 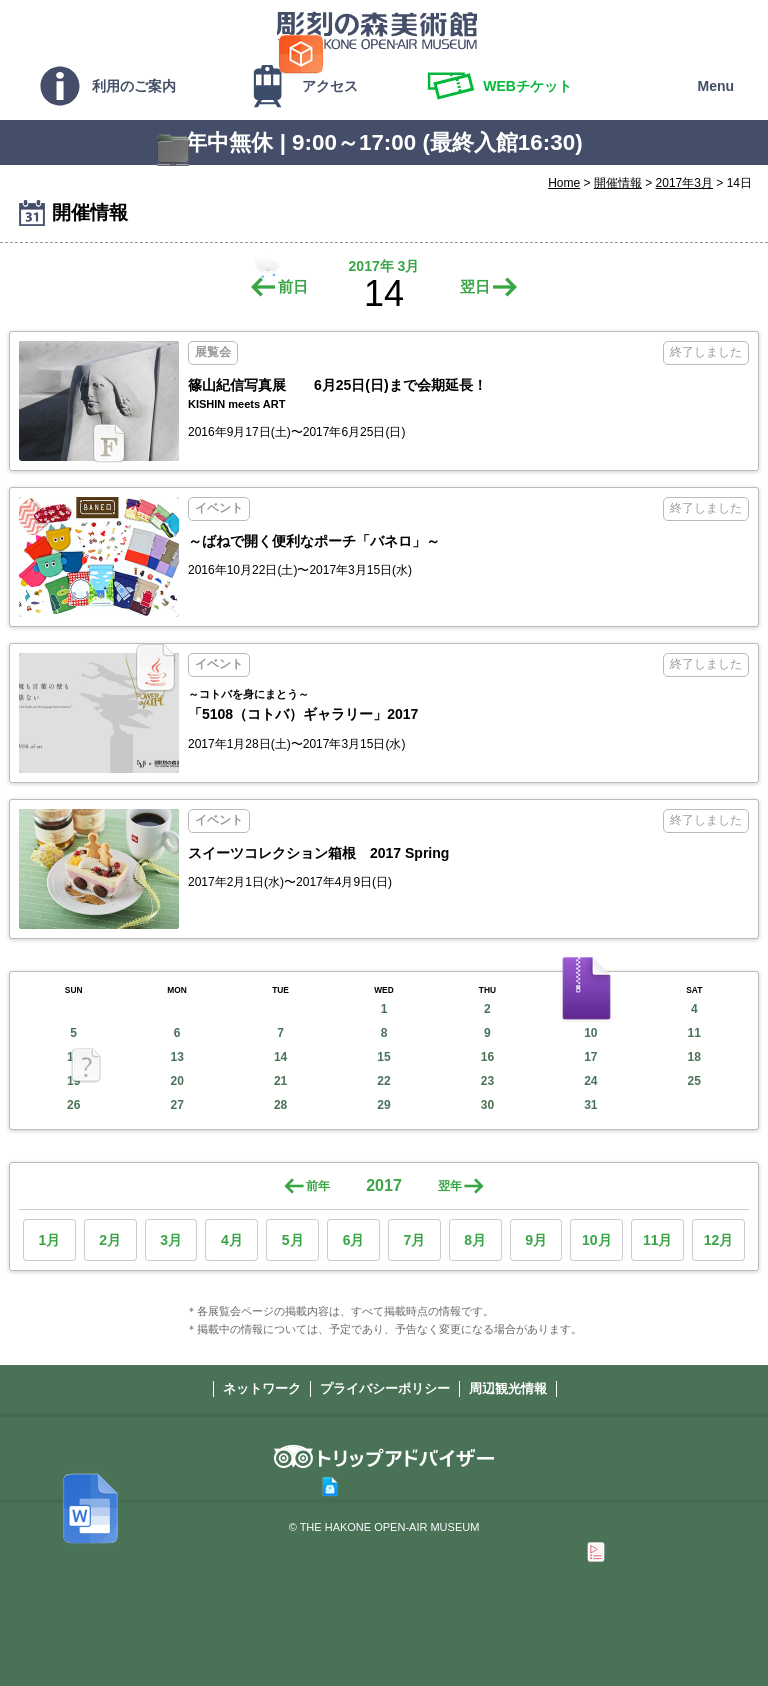 I want to click on access files stored on a remote server, so click(x=173, y=150).